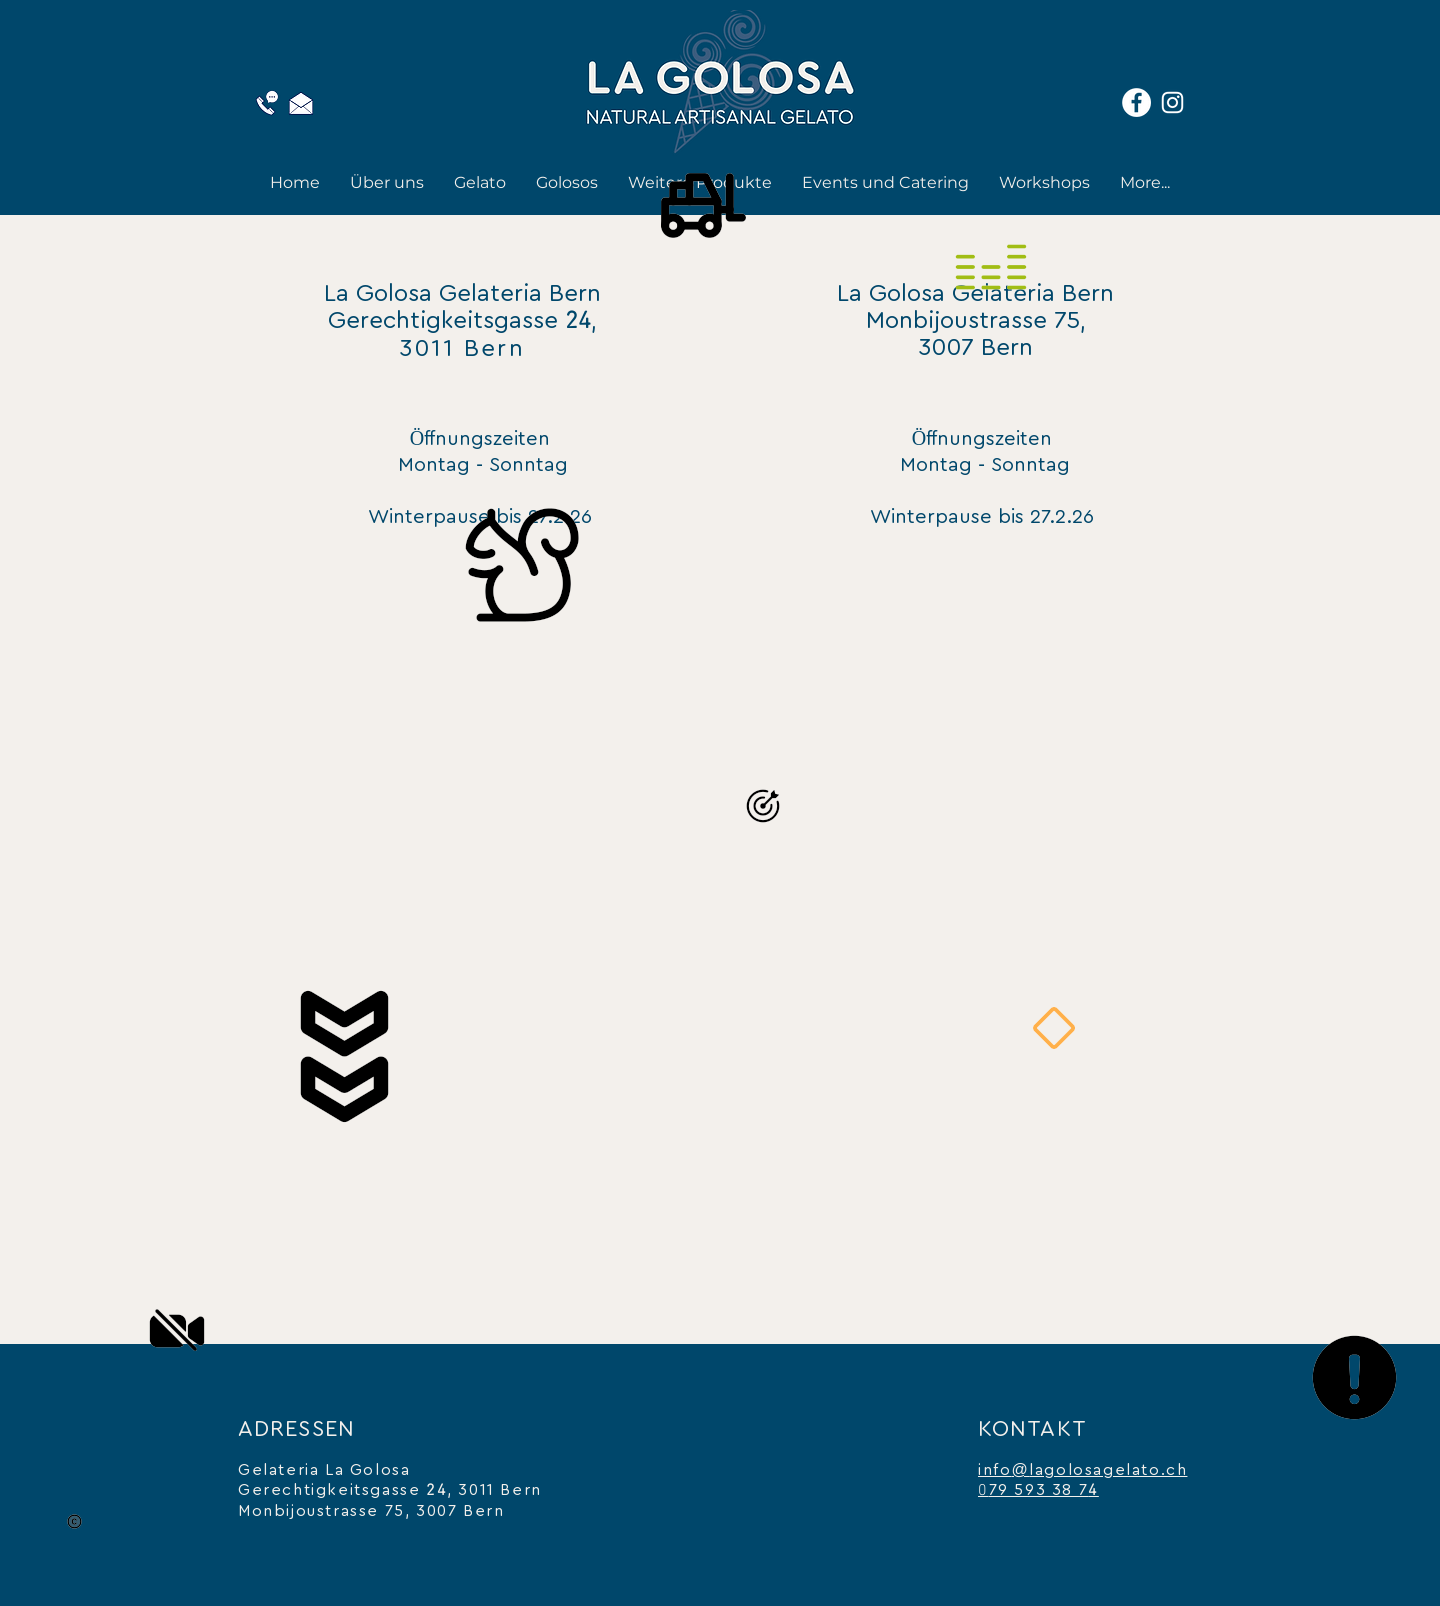 The width and height of the screenshot is (1440, 1606). What do you see at coordinates (701, 205) in the screenshot?
I see `access warehouse or inventory management` at bounding box center [701, 205].